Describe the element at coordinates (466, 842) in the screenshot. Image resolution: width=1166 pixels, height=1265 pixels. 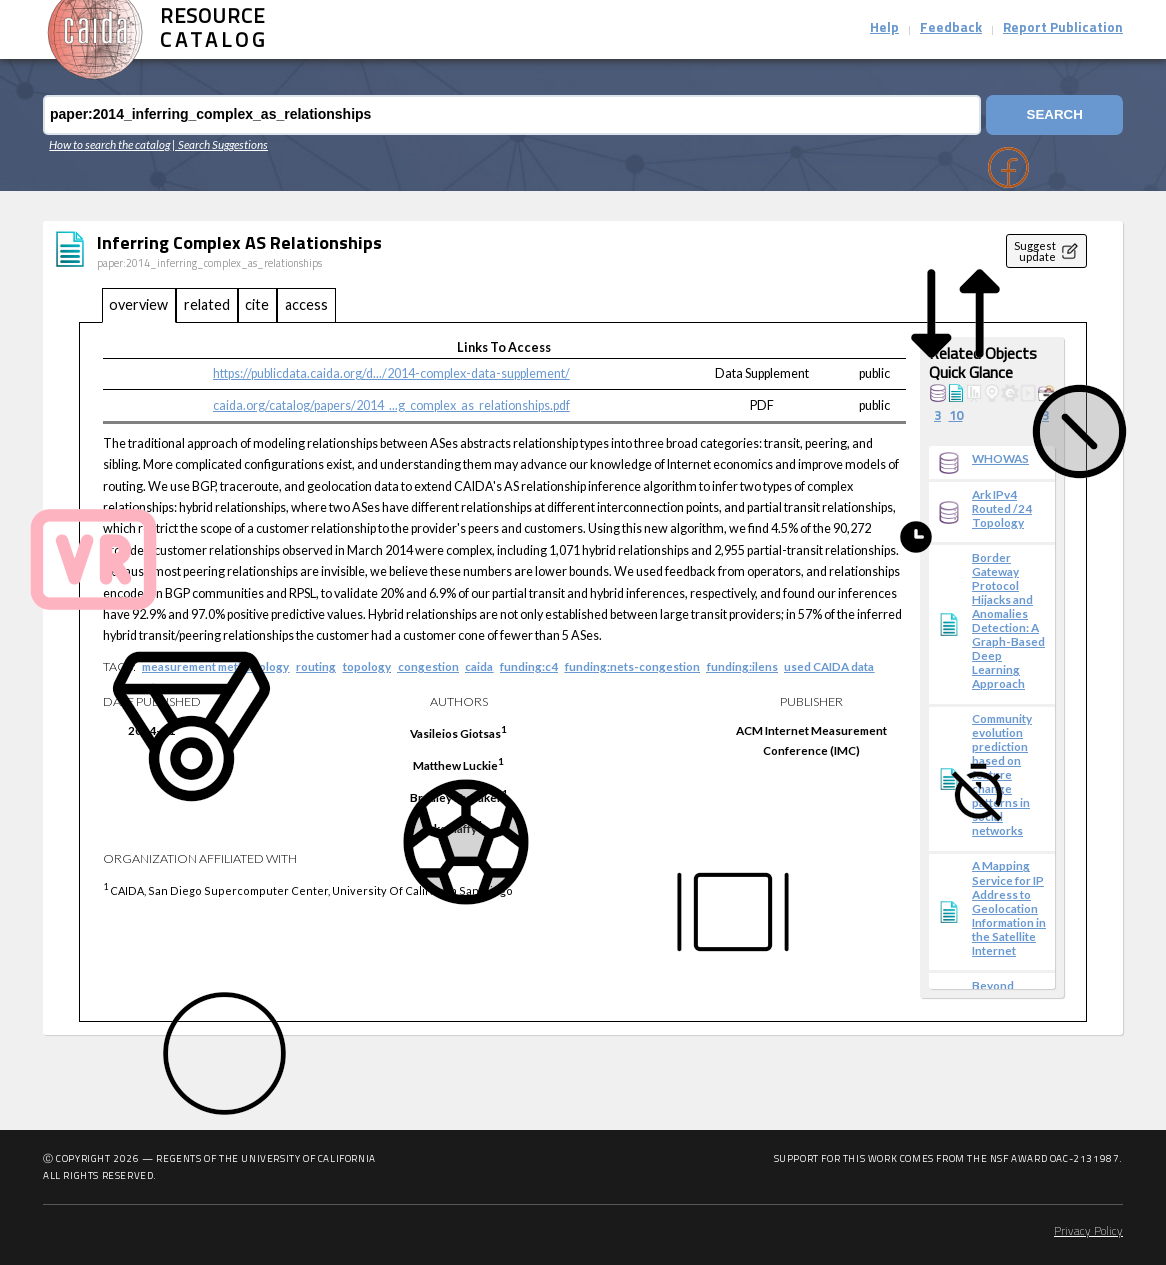
I see `access sports or soccer-related content` at that location.